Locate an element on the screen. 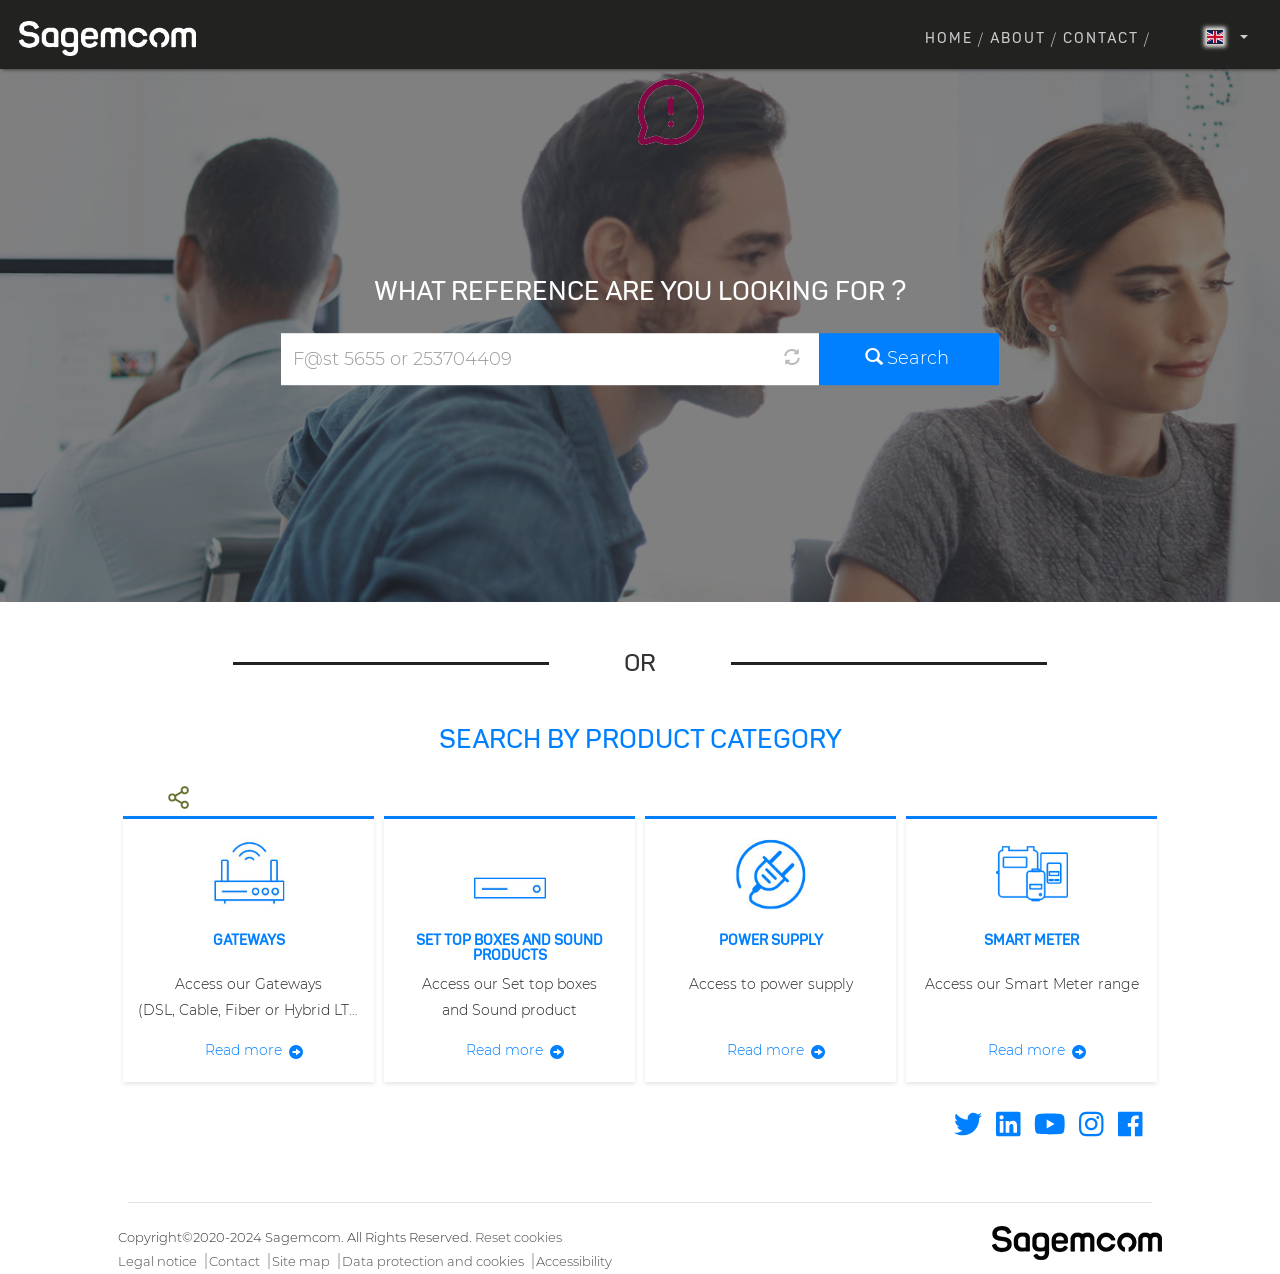 The width and height of the screenshot is (1280, 1274). message with a warning or alert is located at coordinates (671, 112).